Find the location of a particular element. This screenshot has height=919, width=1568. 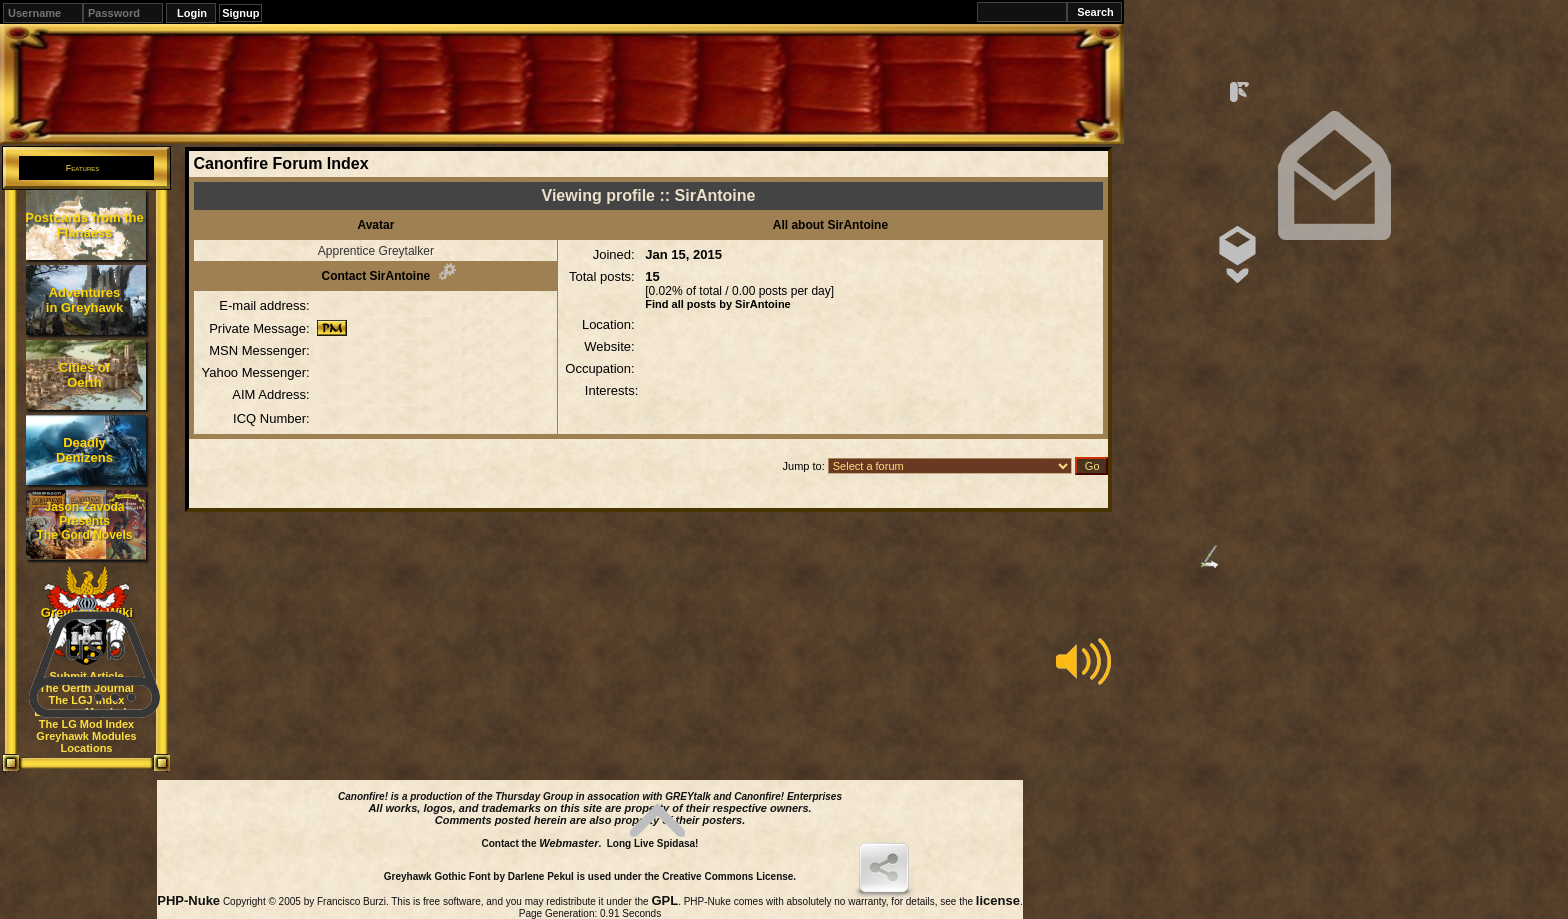

adjust speaker or audio output settings is located at coordinates (1083, 661).